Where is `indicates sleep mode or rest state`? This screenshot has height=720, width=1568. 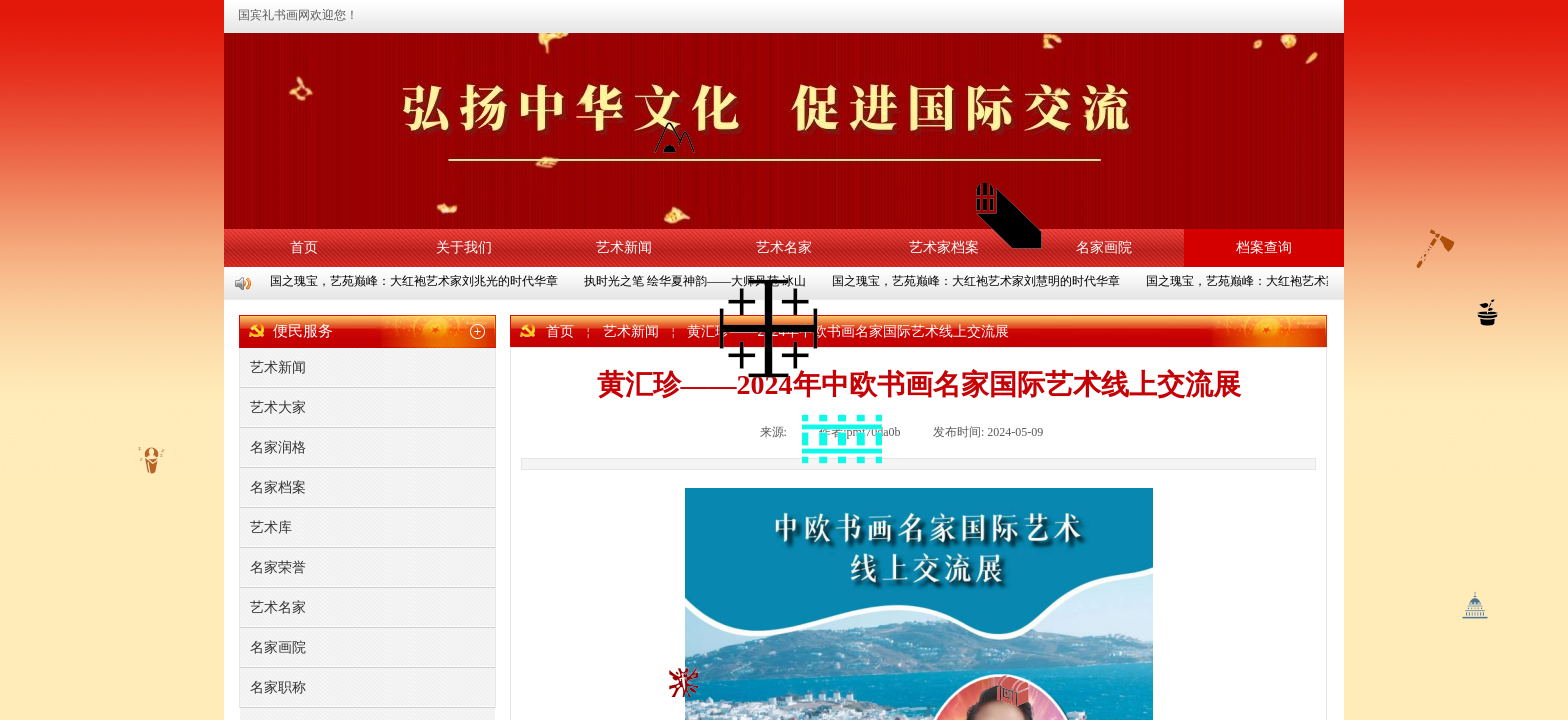 indicates sleep mode or rest state is located at coordinates (151, 460).